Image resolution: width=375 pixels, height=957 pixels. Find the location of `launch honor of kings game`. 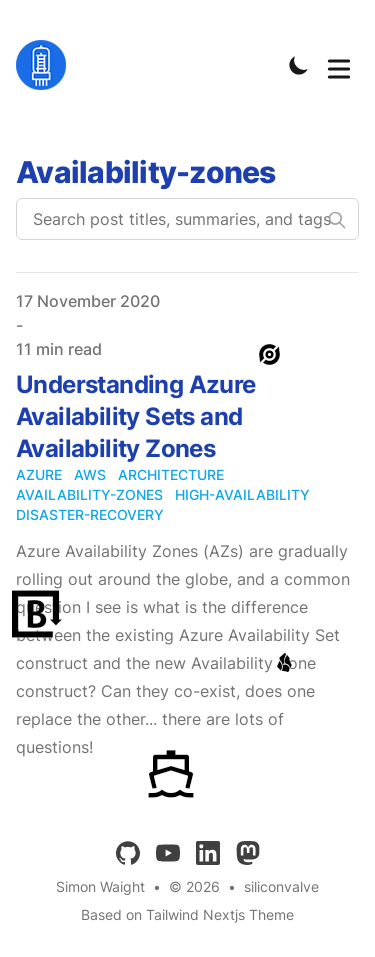

launch honor of kings game is located at coordinates (269, 354).